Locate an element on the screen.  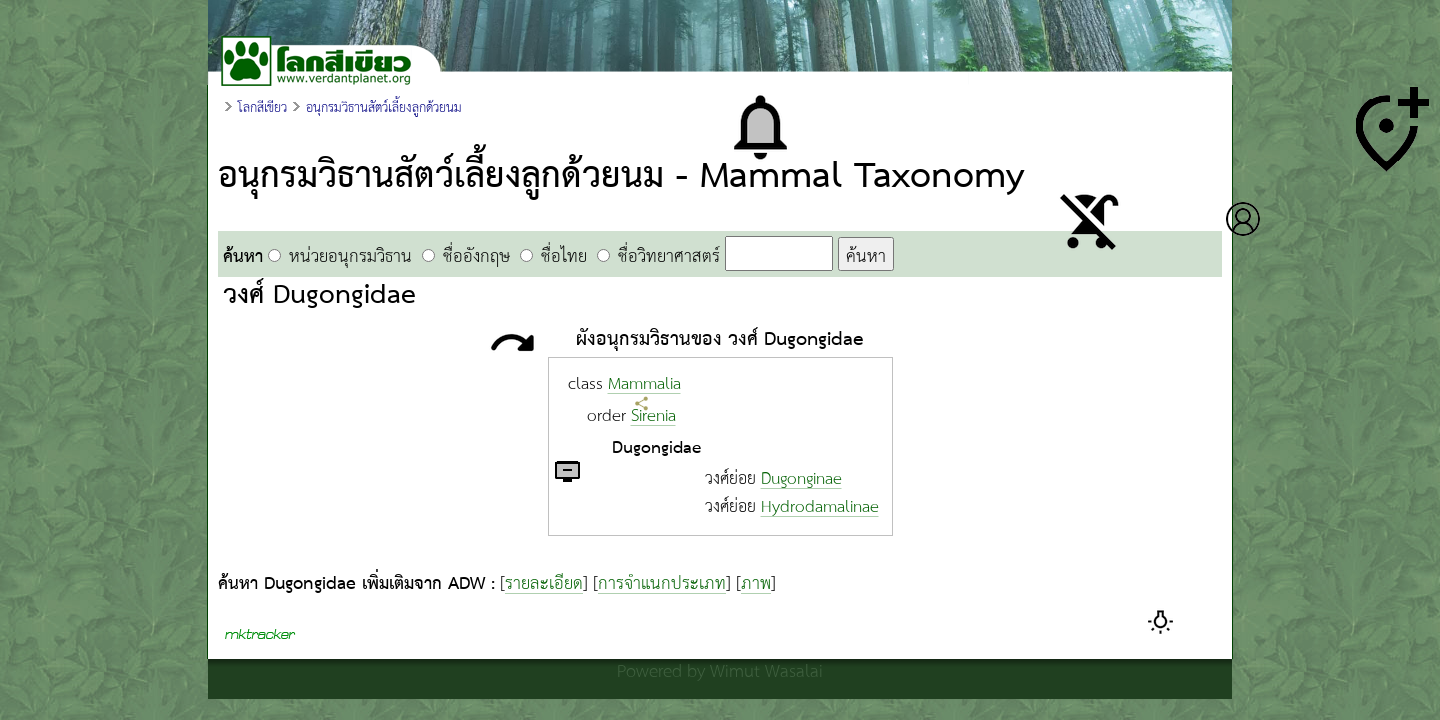
remove a video from your watch queue is located at coordinates (567, 471).